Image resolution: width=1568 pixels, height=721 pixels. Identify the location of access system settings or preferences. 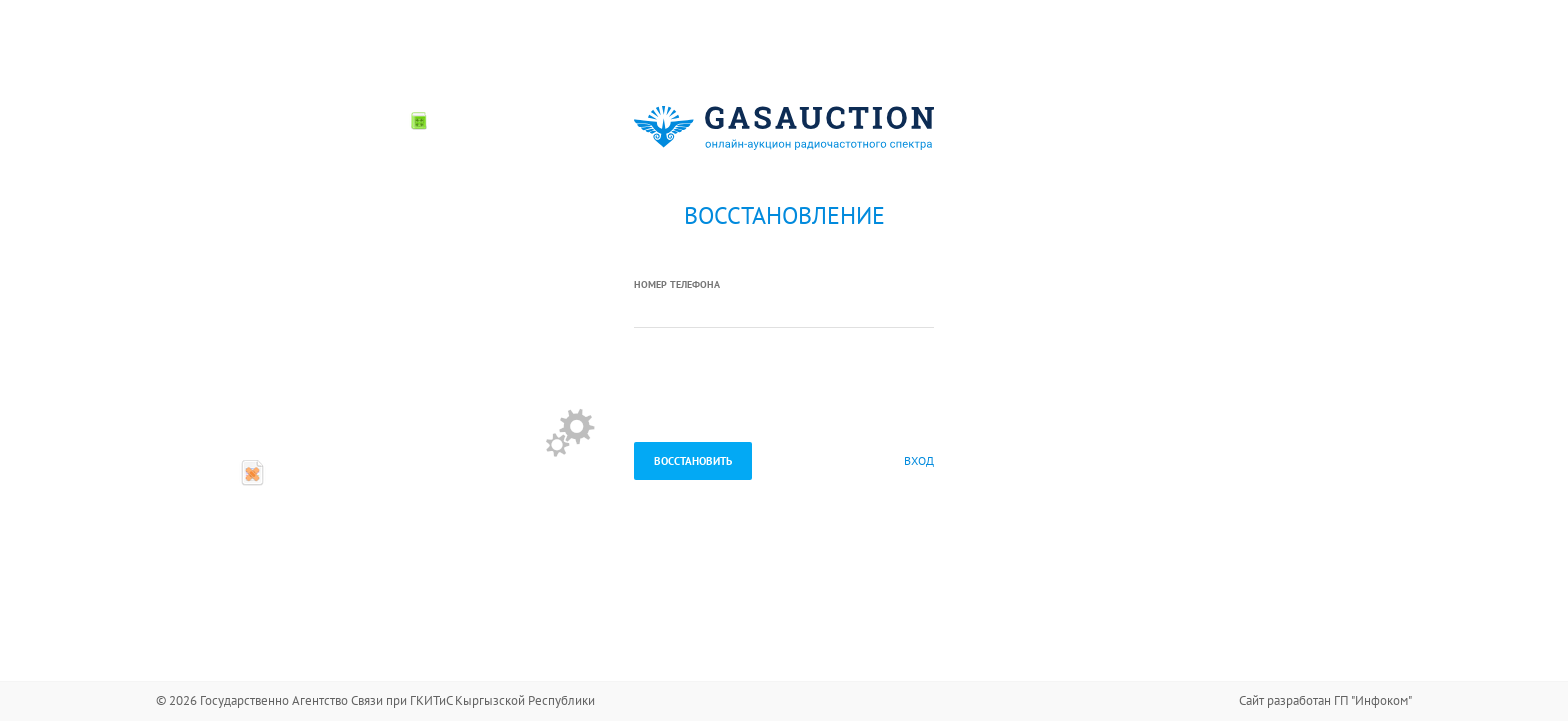
(569, 434).